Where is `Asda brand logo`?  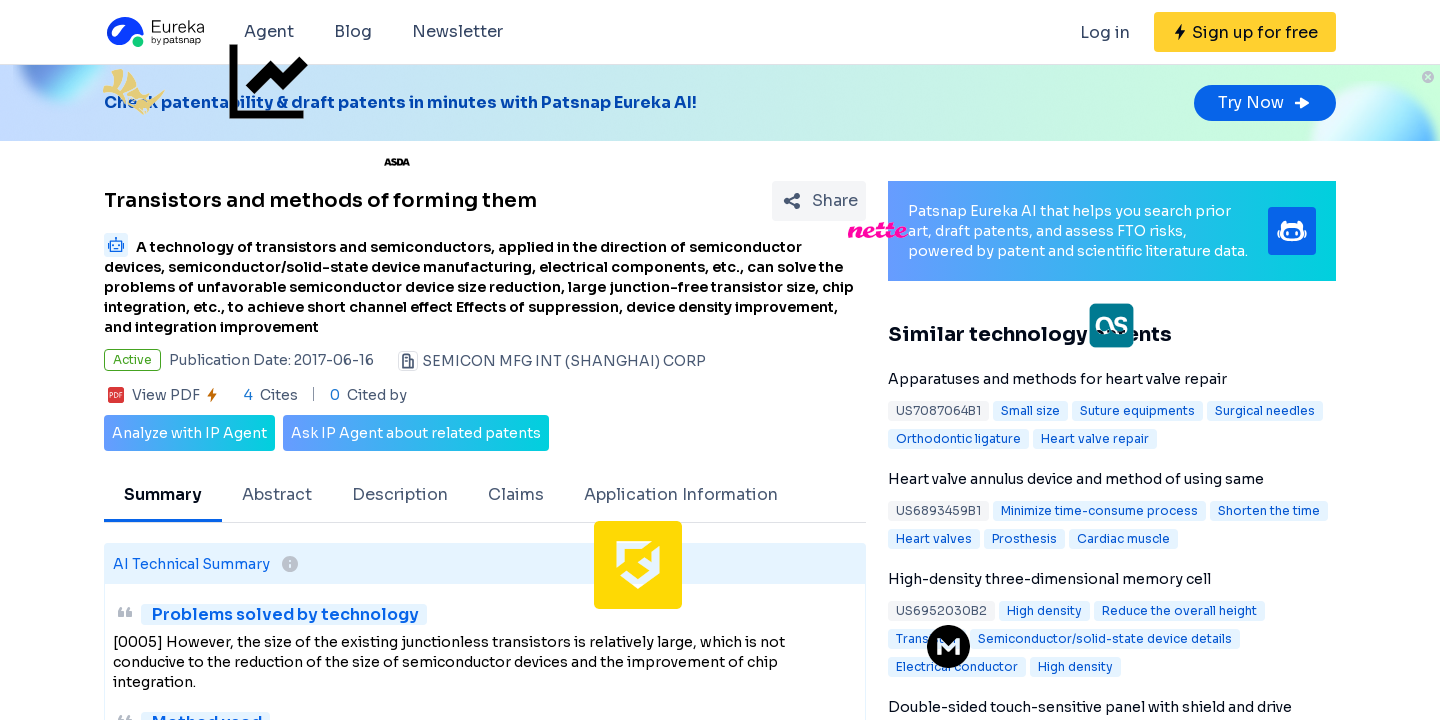 Asda brand logo is located at coordinates (397, 162).